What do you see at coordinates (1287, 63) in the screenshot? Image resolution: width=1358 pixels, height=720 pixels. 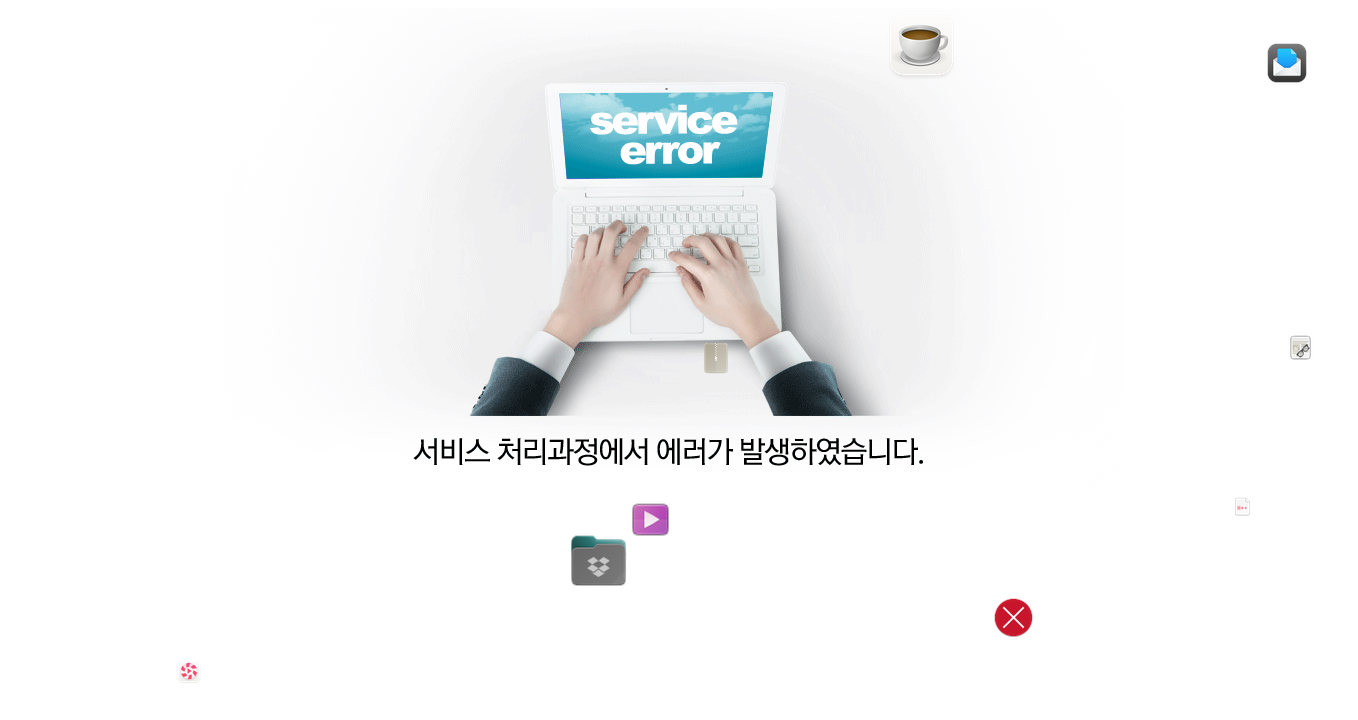 I see `open the mail app` at bounding box center [1287, 63].